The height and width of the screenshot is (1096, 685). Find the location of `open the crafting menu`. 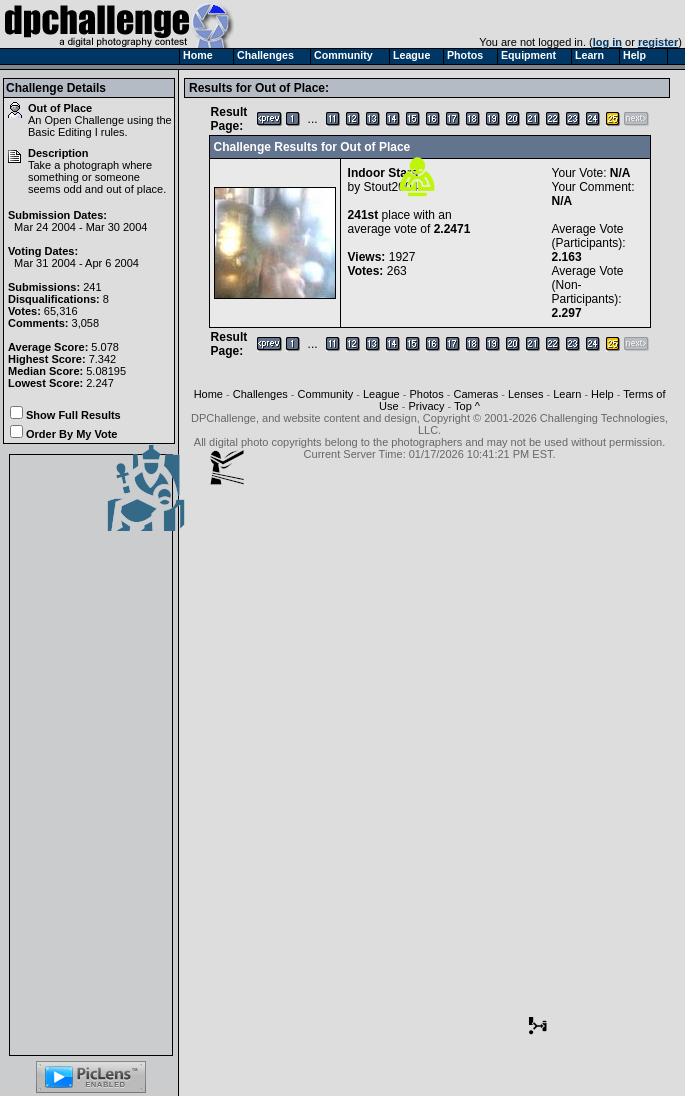

open the crafting menu is located at coordinates (538, 1026).